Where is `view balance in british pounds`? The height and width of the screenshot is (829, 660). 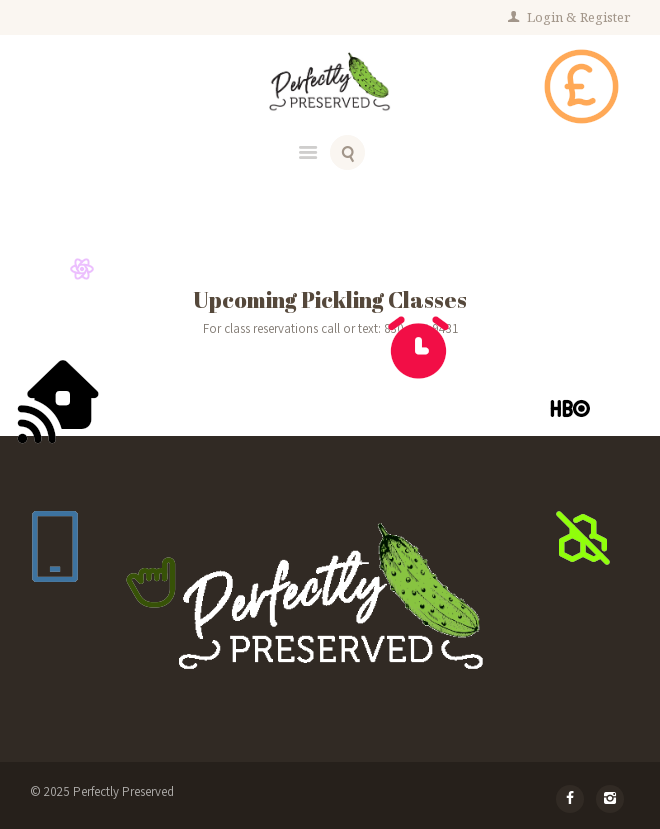
view balance in british pounds is located at coordinates (581, 86).